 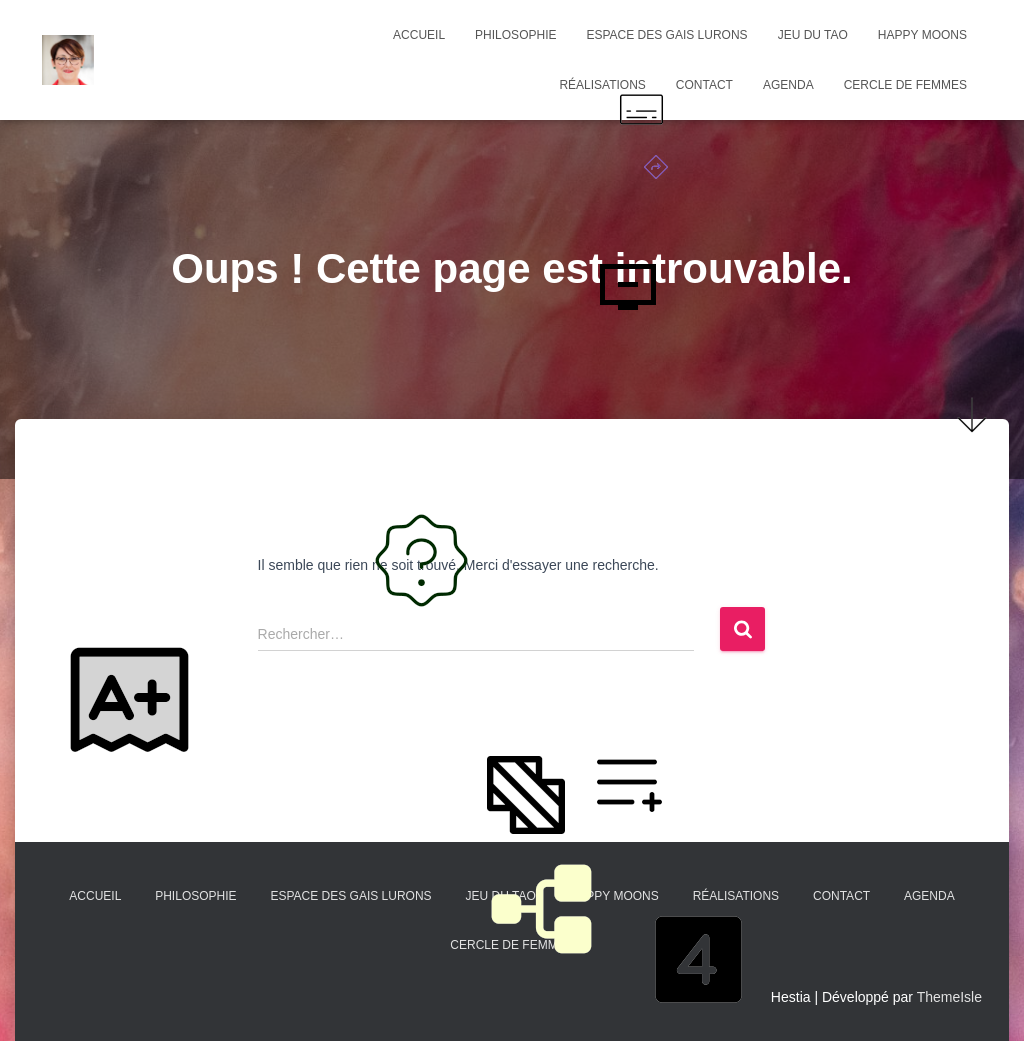 I want to click on enable subtitles or closed captions, so click(x=641, y=109).